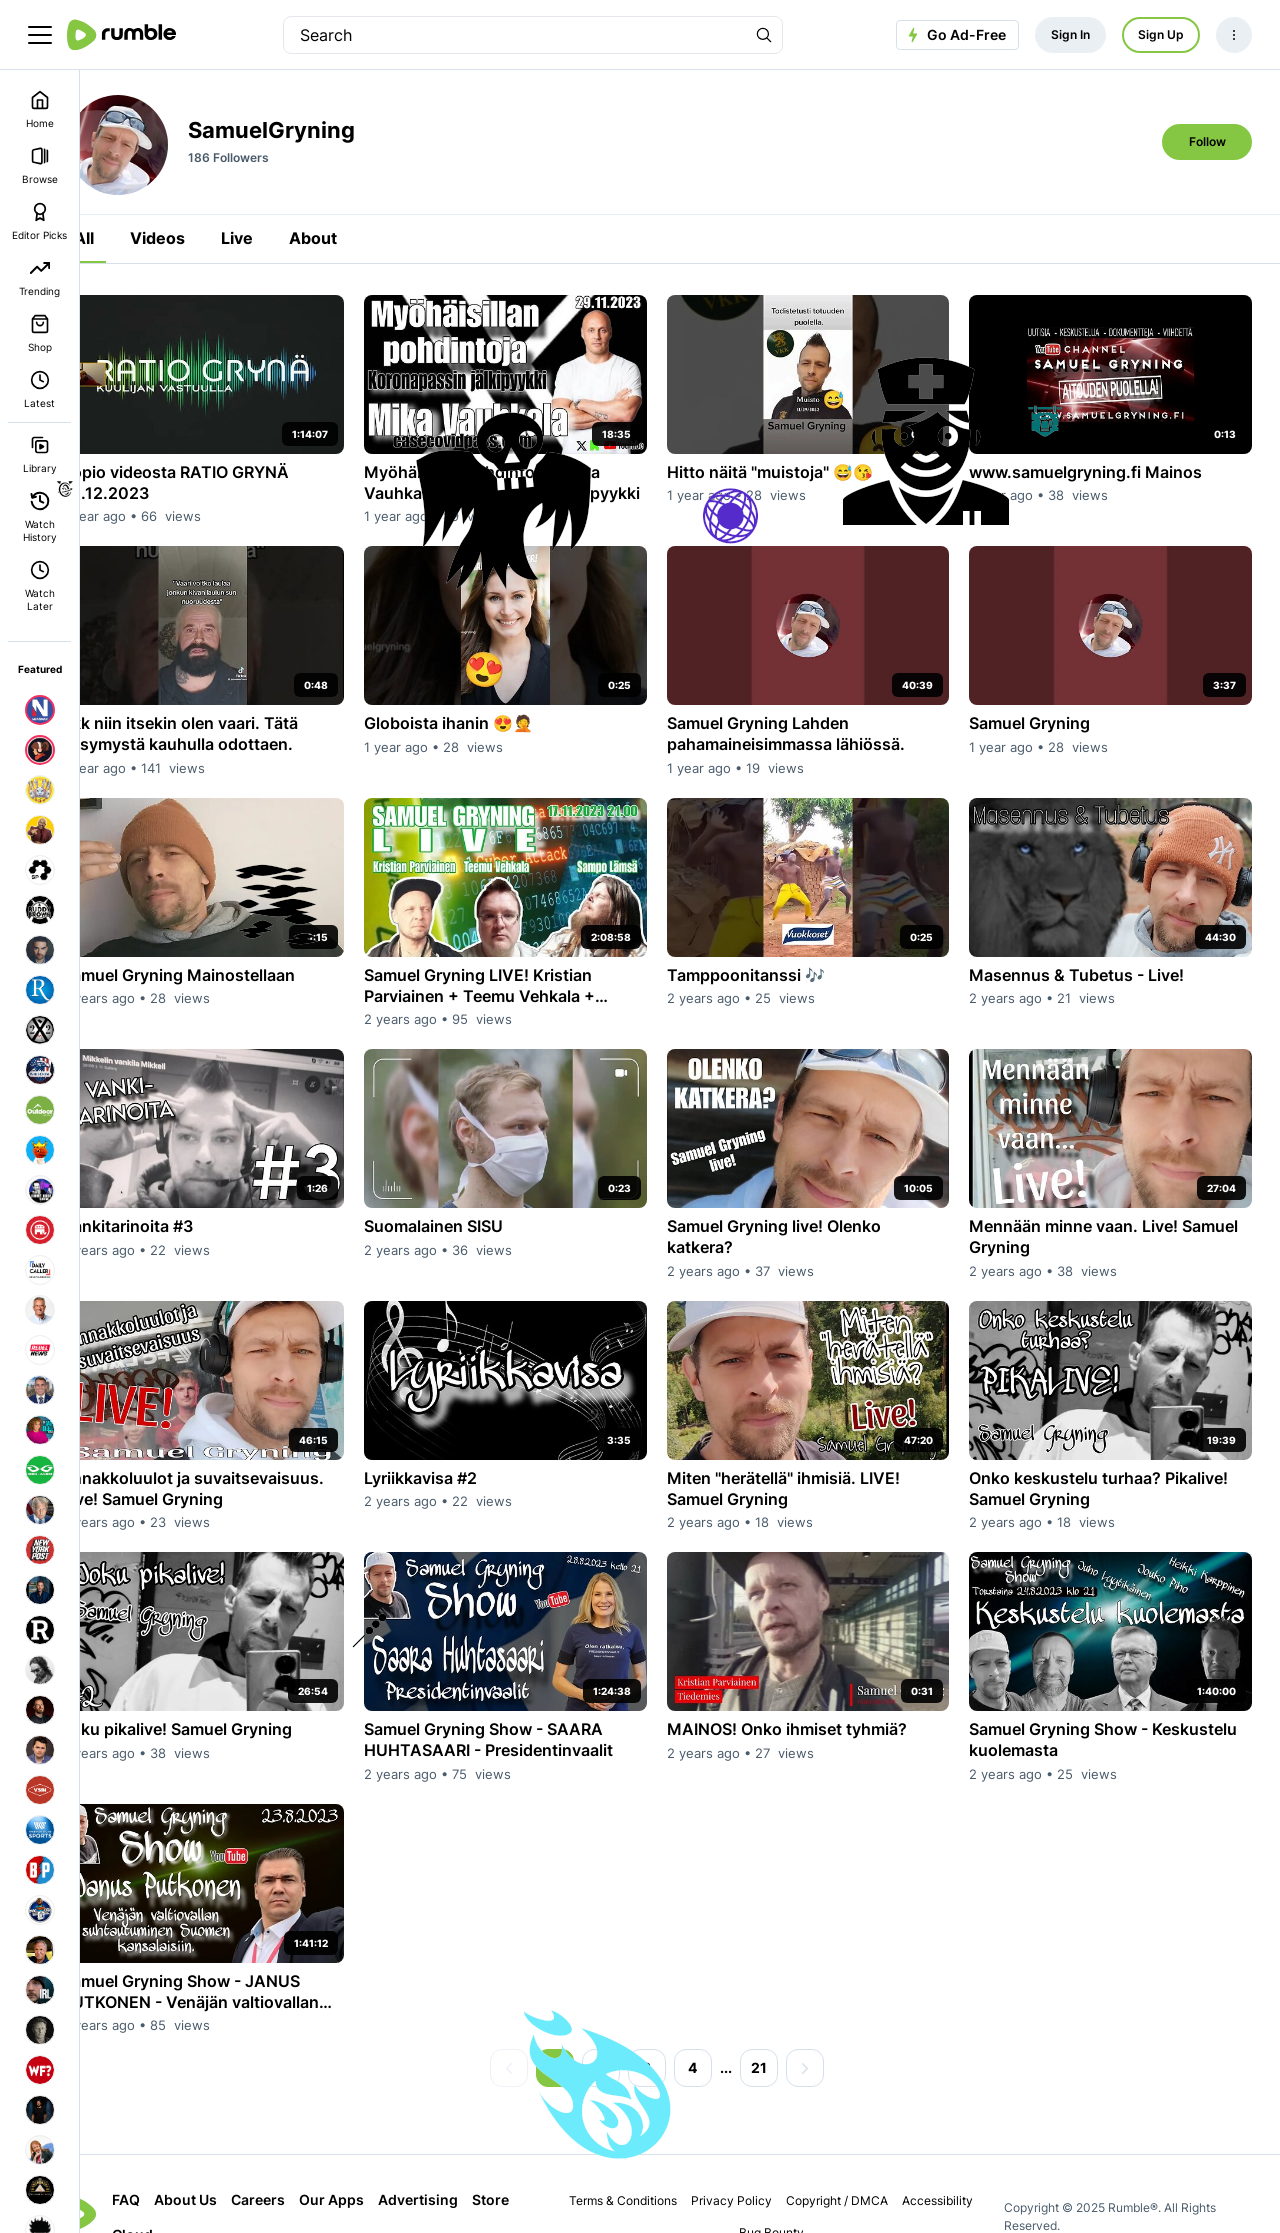  I want to click on view male nurse profile or contact, so click(926, 442).